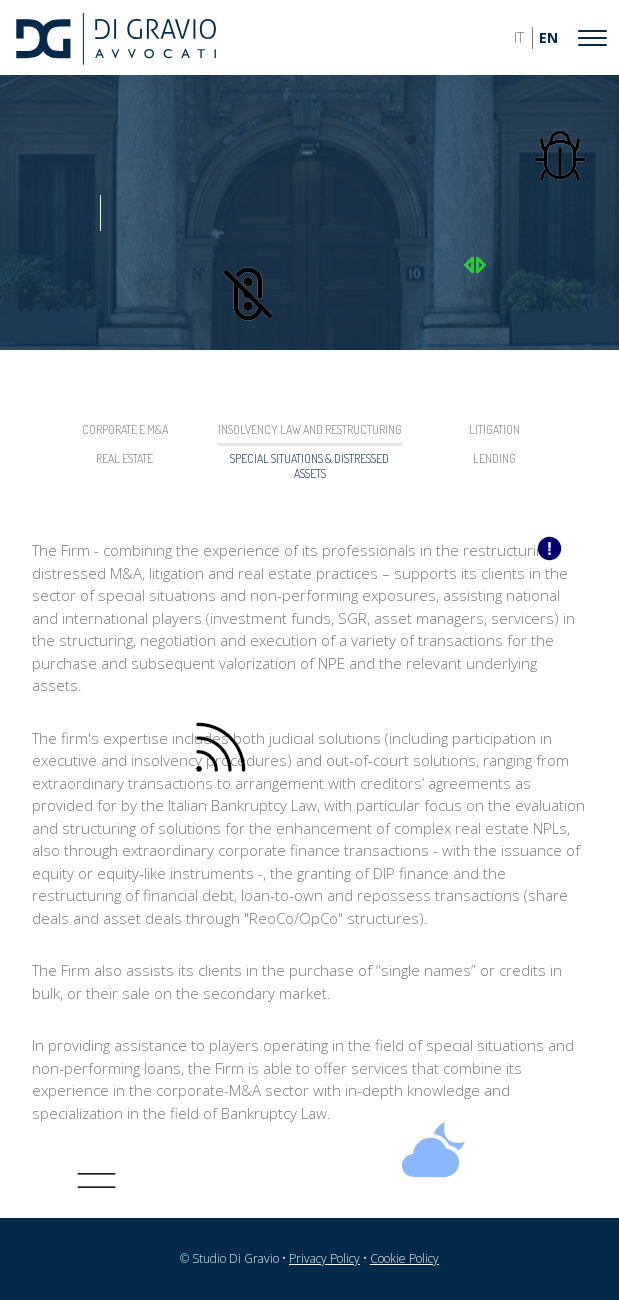 The height and width of the screenshot is (1300, 619). I want to click on indicates equality or comparison between values, so click(96, 1180).